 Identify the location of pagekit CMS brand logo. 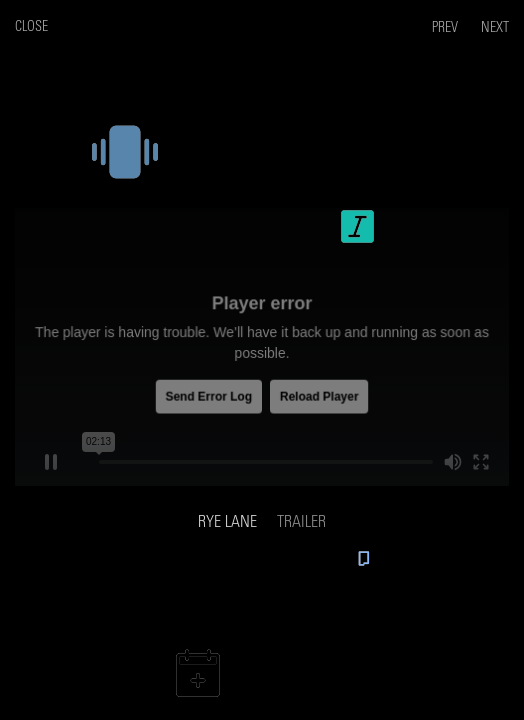
(363, 558).